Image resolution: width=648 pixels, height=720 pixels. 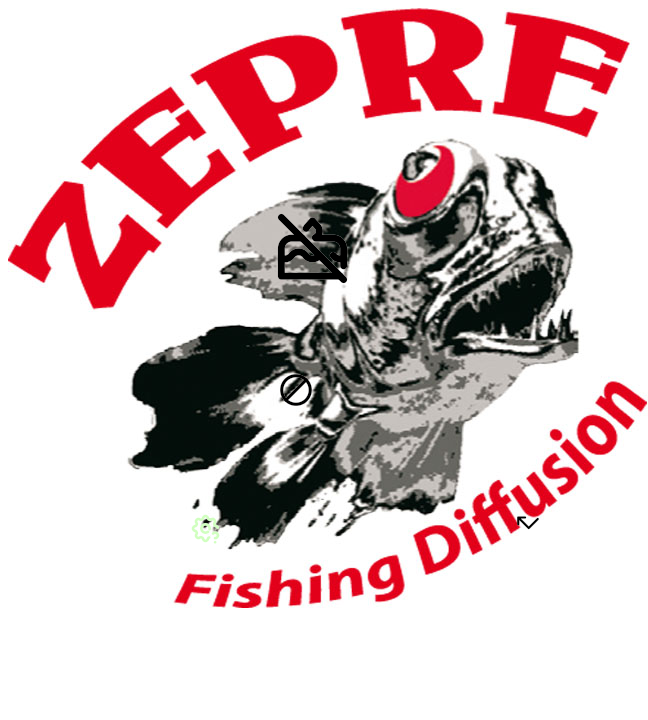 What do you see at coordinates (205, 528) in the screenshot?
I see `access settings help or FAQ` at bounding box center [205, 528].